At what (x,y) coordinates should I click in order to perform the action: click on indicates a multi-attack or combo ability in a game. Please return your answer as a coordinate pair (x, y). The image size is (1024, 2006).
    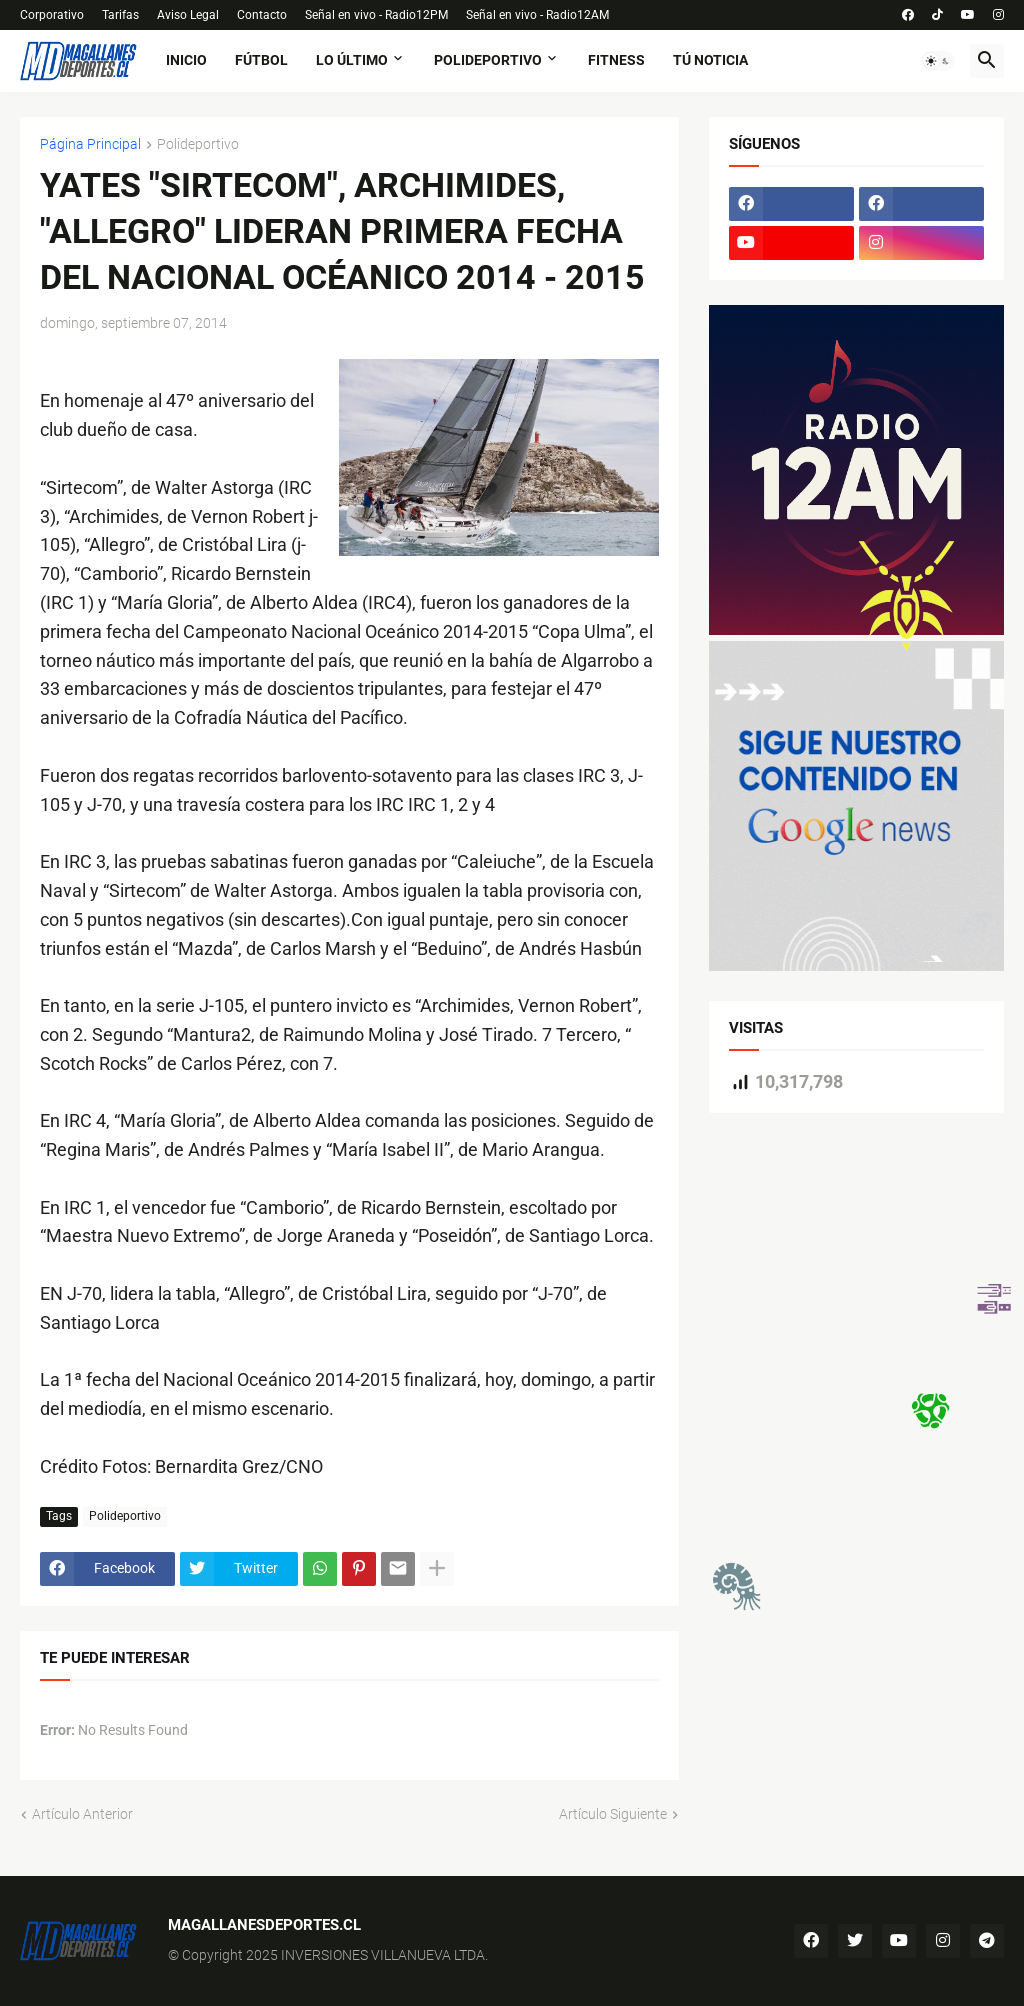
    Looking at the image, I should click on (930, 1410).